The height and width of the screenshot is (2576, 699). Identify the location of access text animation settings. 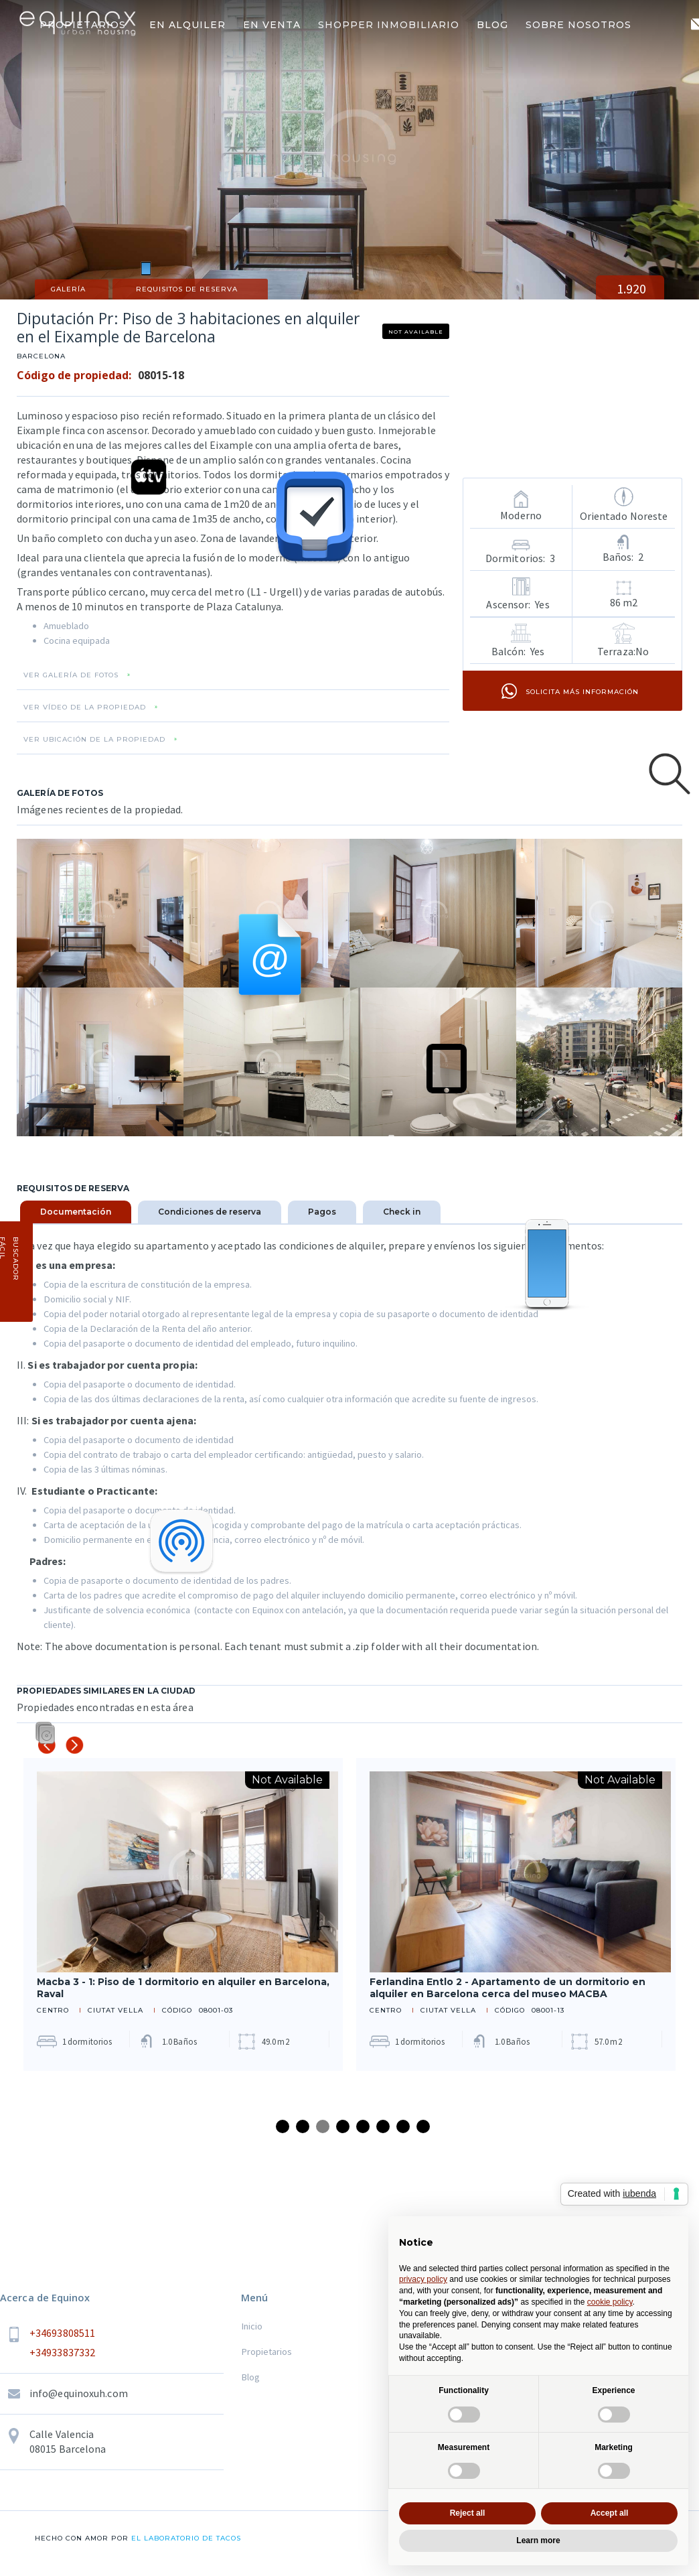
(391, 1162).